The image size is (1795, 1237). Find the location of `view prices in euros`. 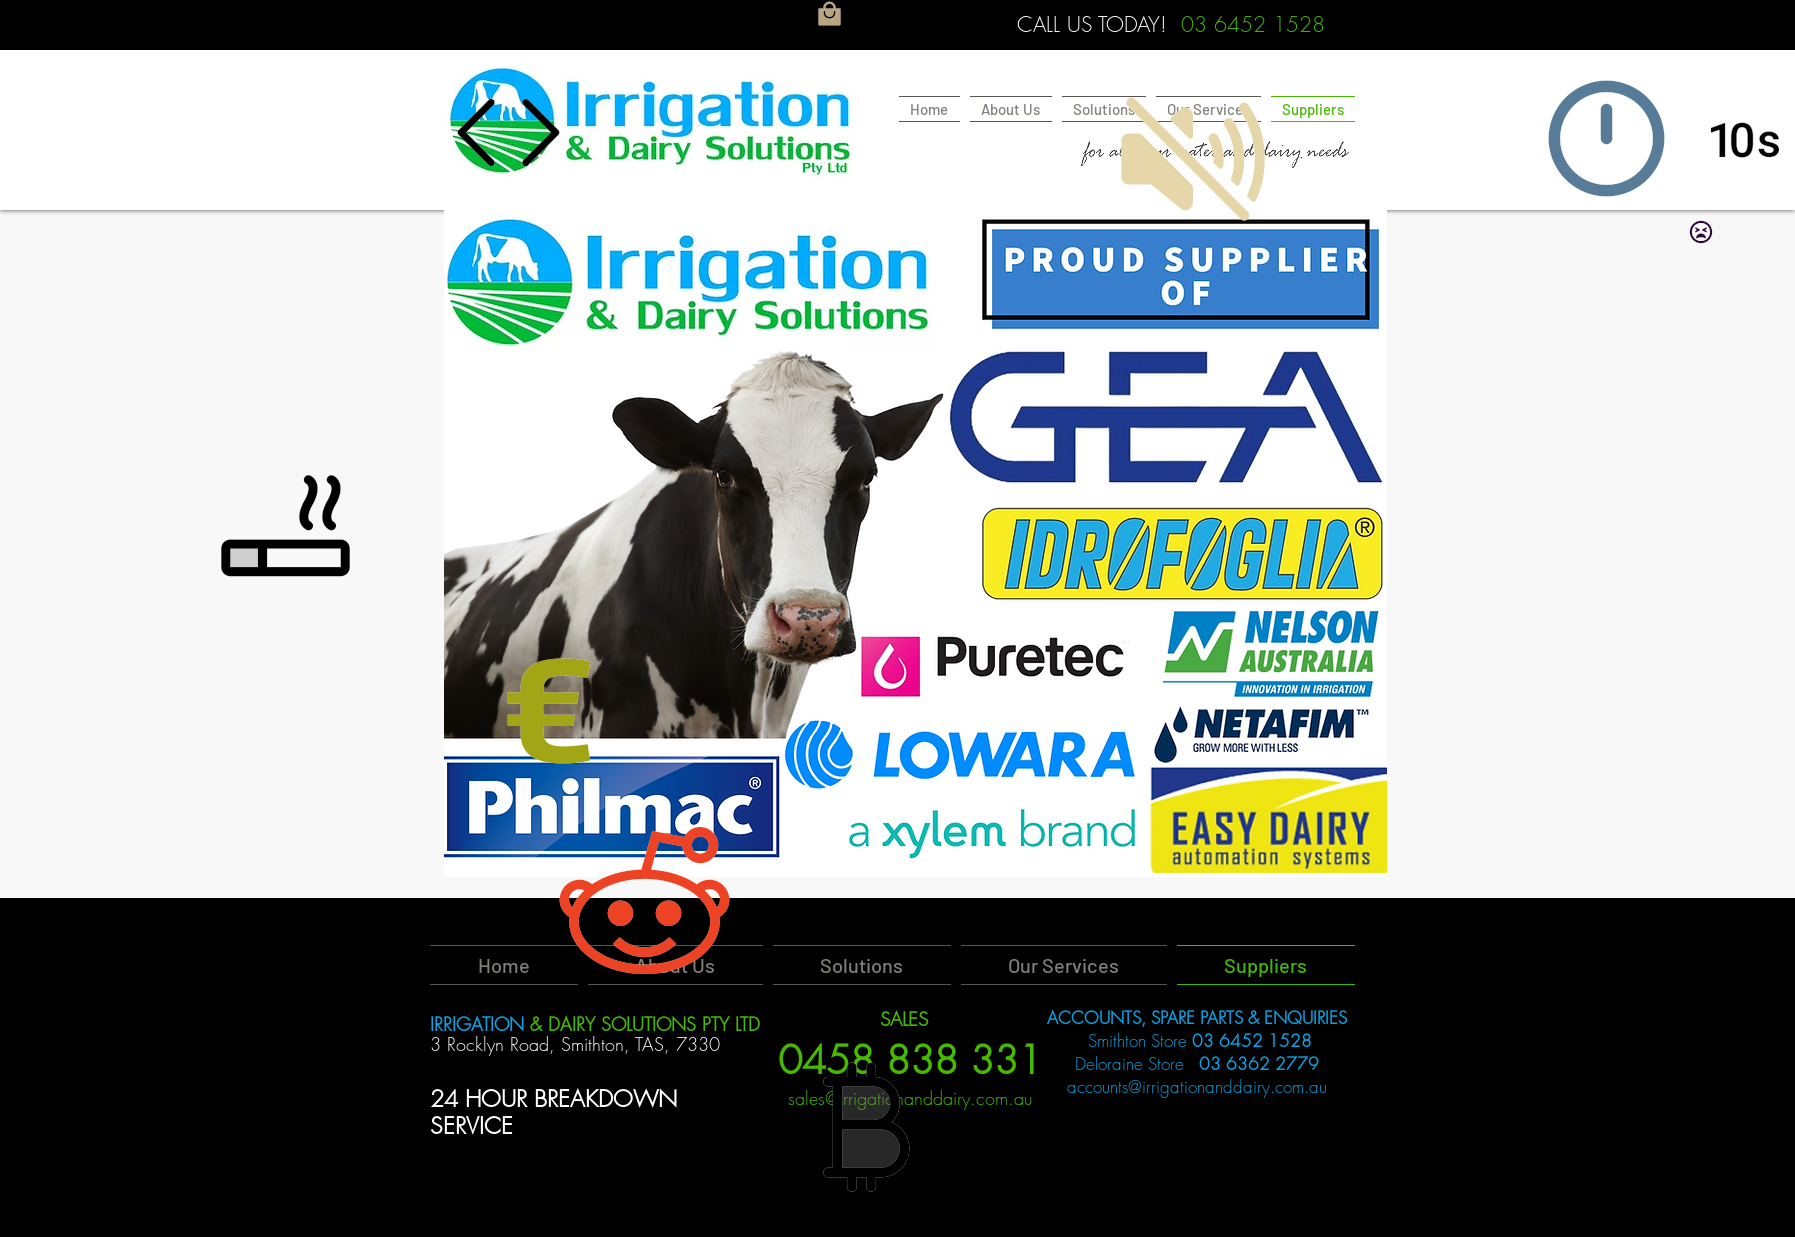

view prices in euros is located at coordinates (549, 711).